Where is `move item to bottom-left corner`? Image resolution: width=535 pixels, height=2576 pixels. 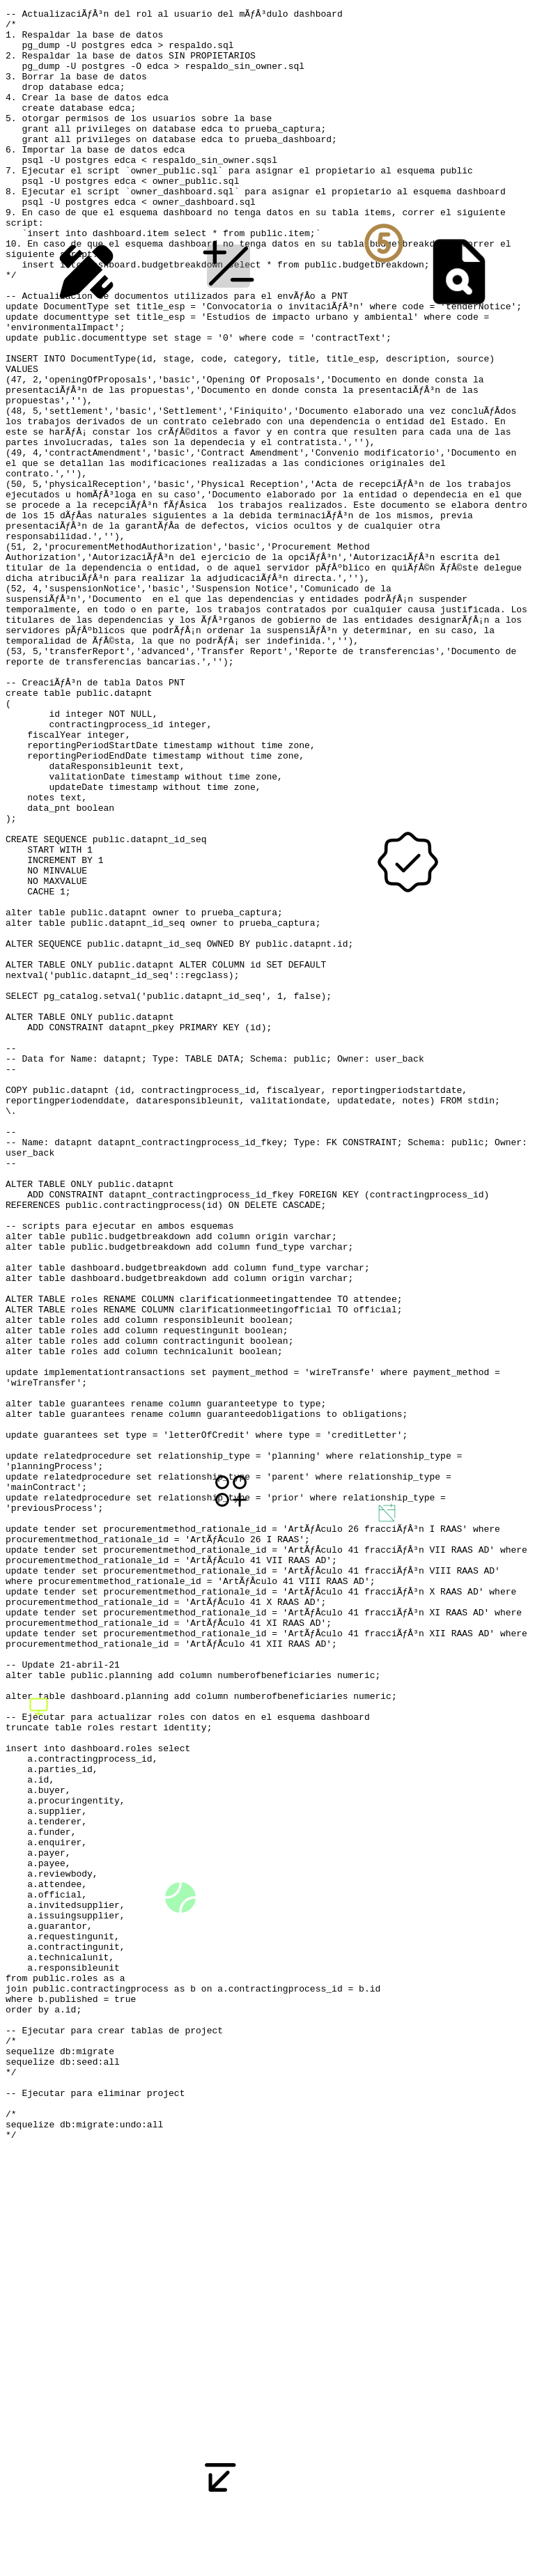 move item to bottom-left corner is located at coordinates (219, 2477).